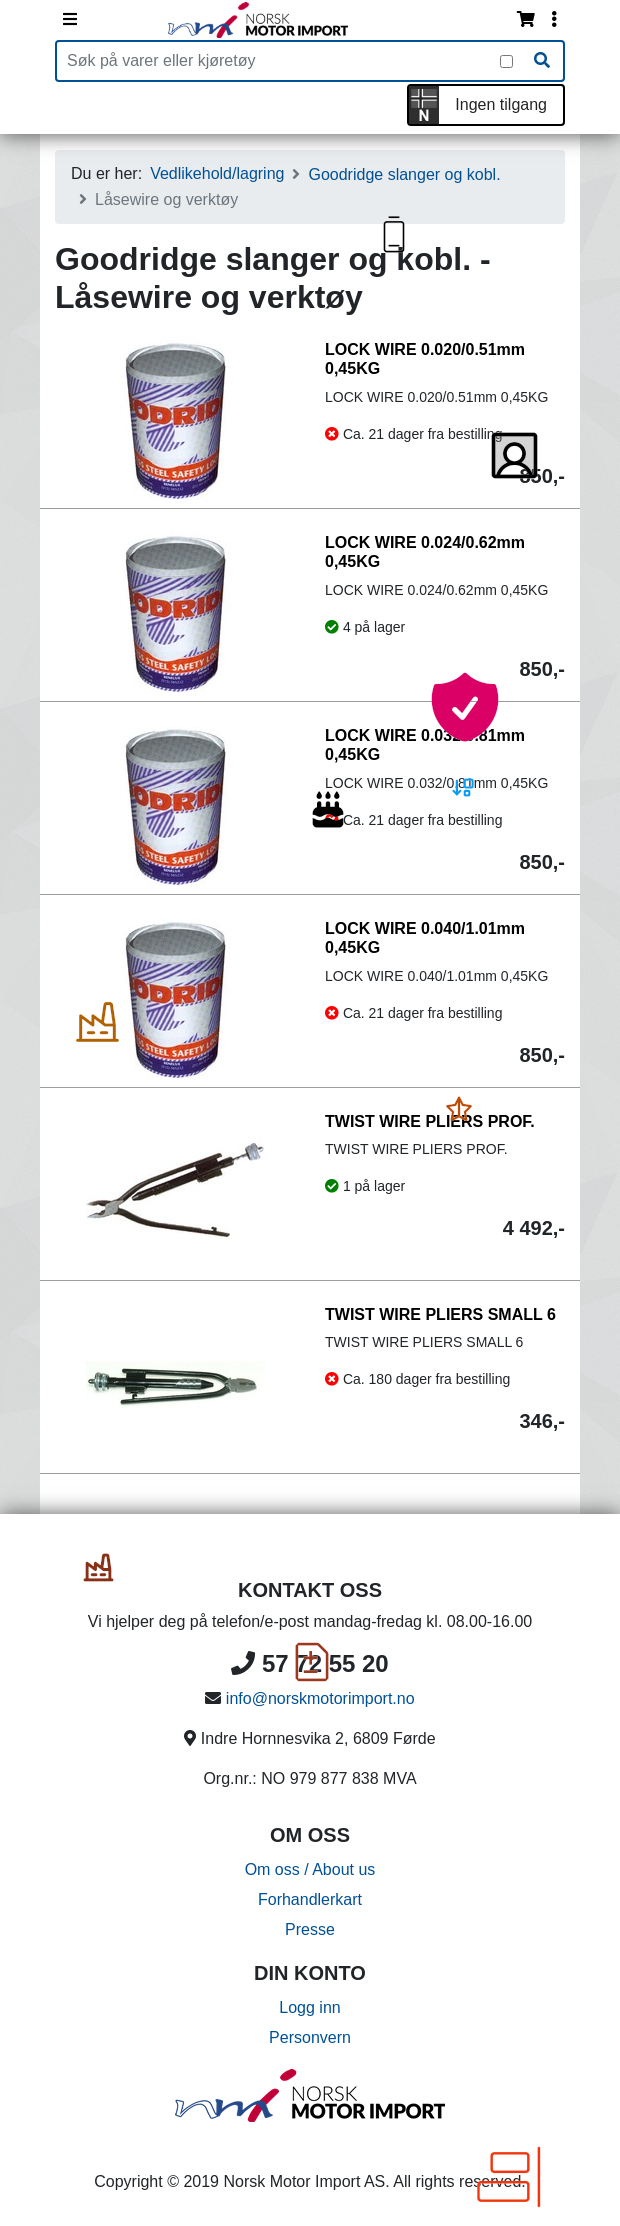  I want to click on view manufacturing or production settings, so click(98, 1568).